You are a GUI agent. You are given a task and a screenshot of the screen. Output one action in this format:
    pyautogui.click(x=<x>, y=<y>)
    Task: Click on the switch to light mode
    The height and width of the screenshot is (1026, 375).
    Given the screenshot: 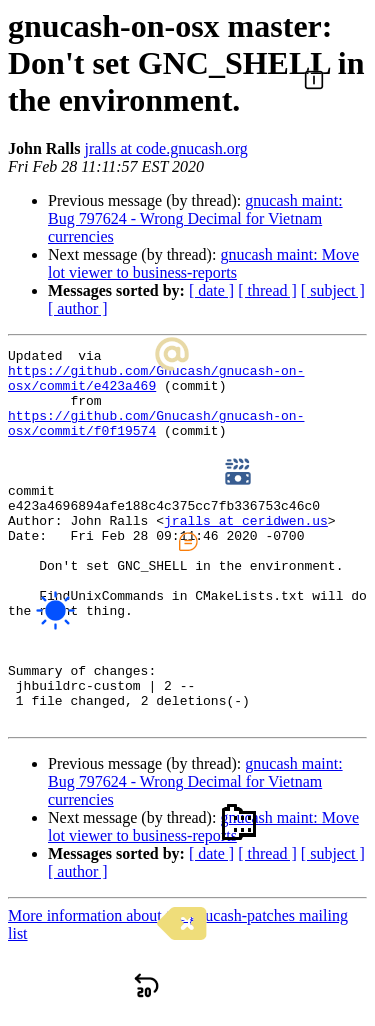 What is the action you would take?
    pyautogui.click(x=55, y=610)
    